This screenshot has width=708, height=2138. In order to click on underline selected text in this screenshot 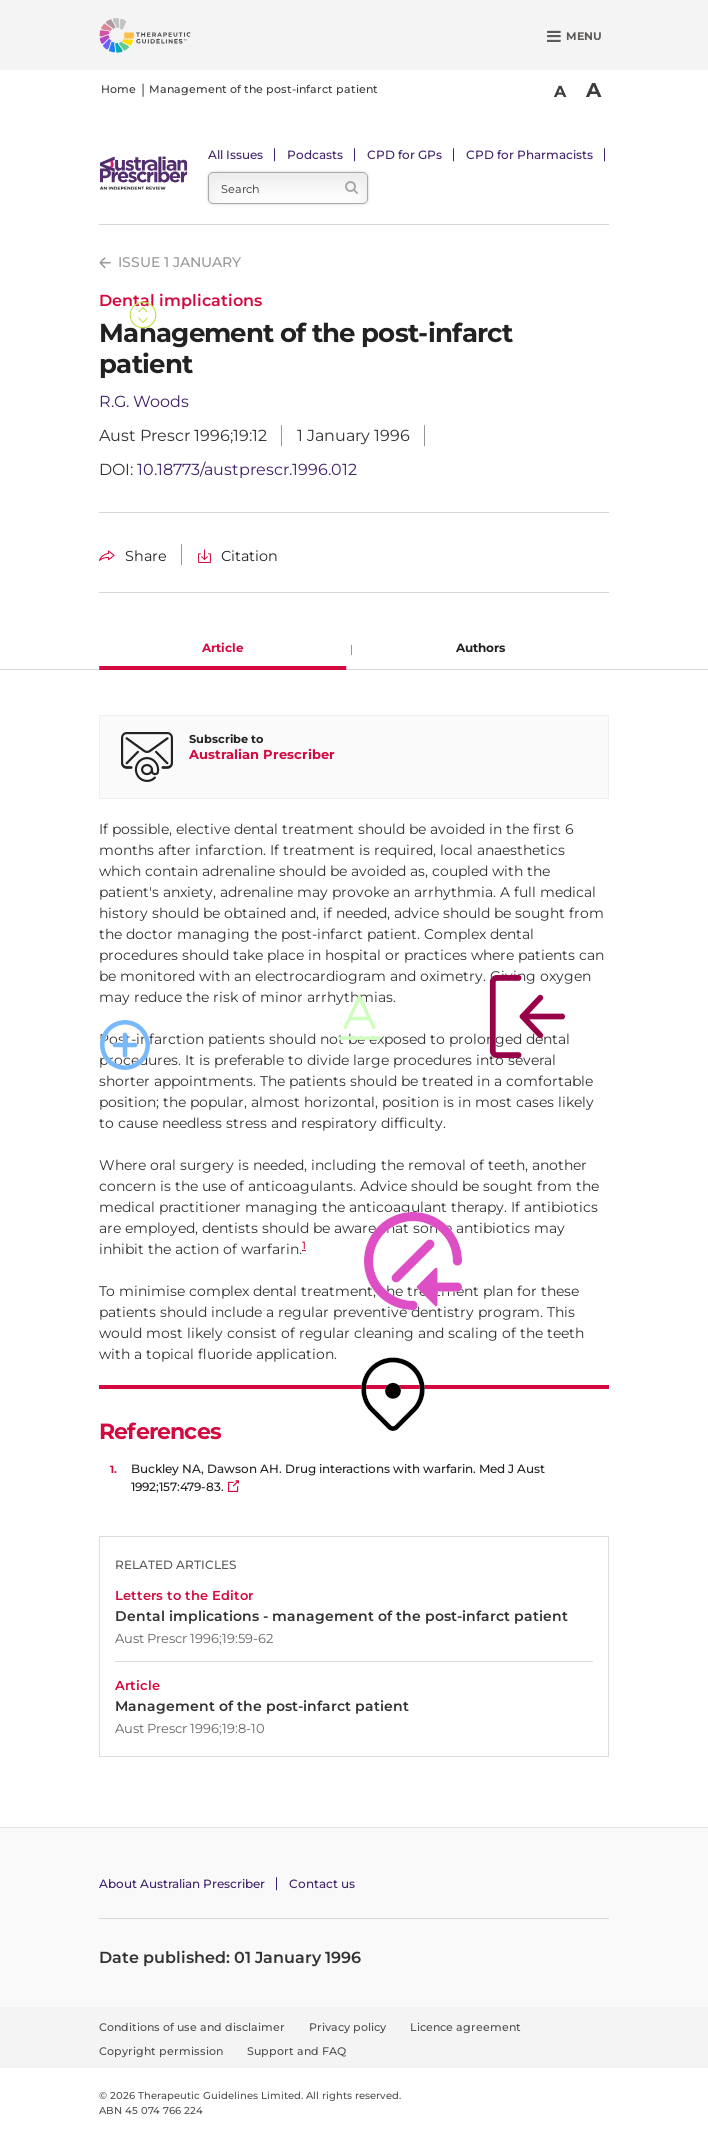, I will do `click(359, 1018)`.